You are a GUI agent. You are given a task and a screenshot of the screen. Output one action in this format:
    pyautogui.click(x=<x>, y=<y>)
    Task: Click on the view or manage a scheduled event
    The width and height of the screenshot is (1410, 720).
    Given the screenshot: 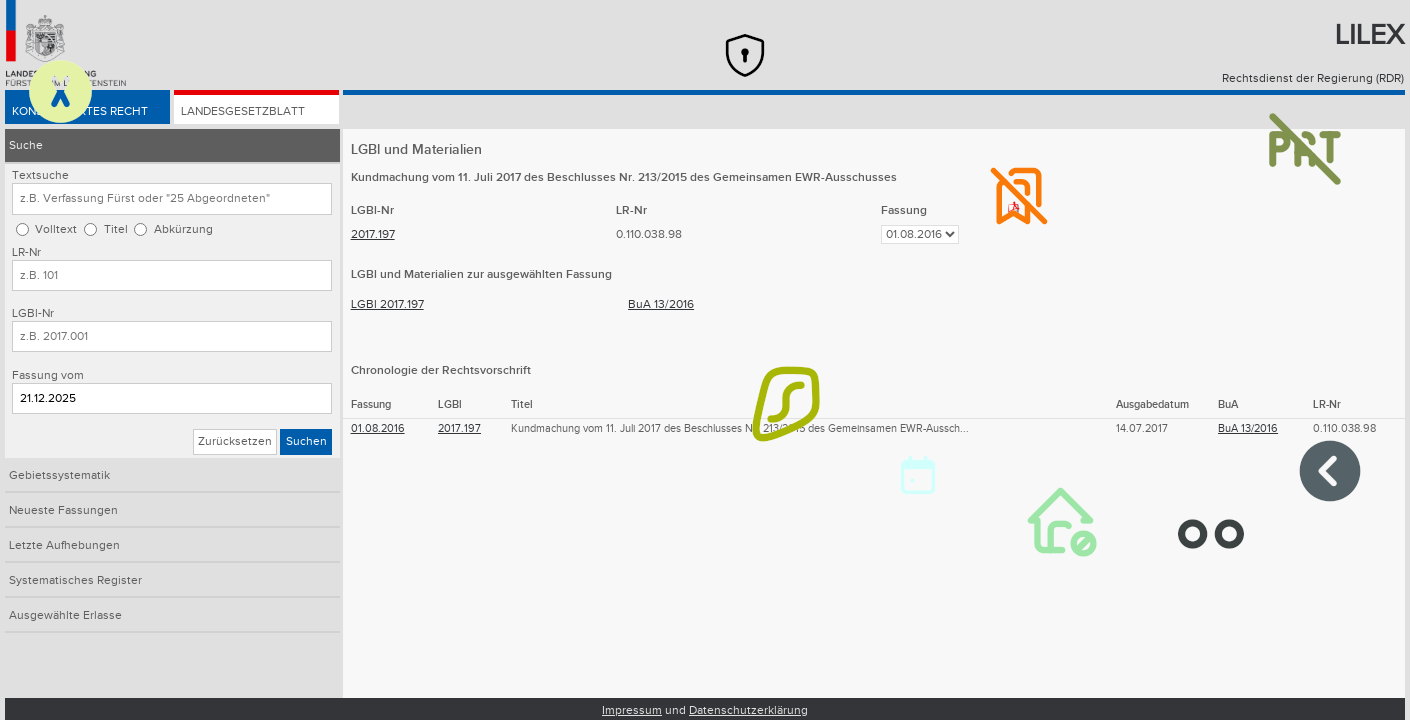 What is the action you would take?
    pyautogui.click(x=918, y=475)
    